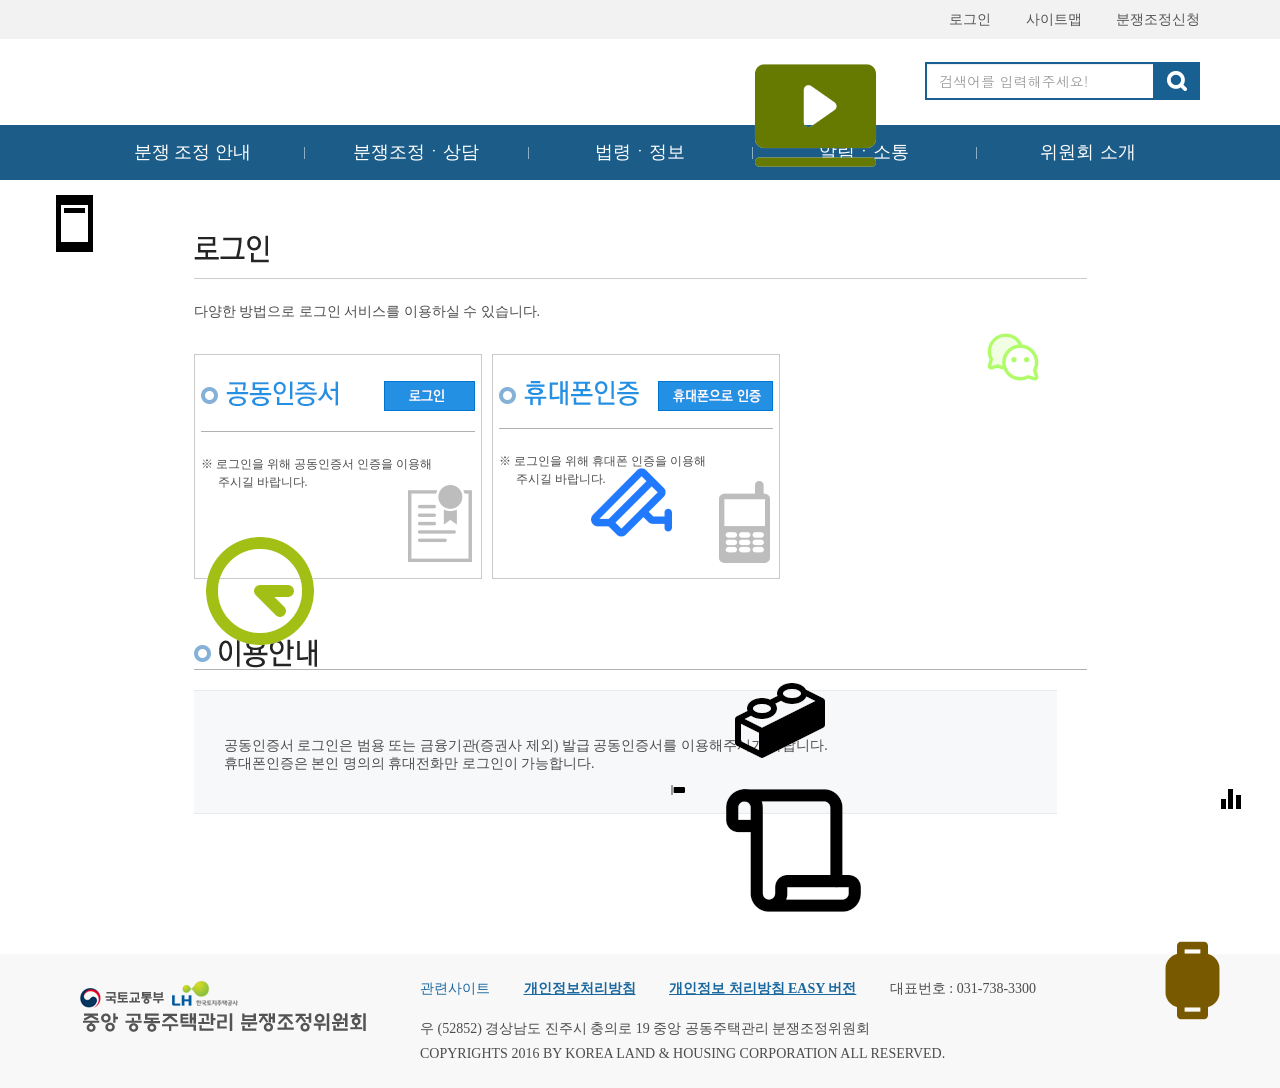  What do you see at coordinates (260, 591) in the screenshot?
I see `indicates afternoon time or PM hours` at bounding box center [260, 591].